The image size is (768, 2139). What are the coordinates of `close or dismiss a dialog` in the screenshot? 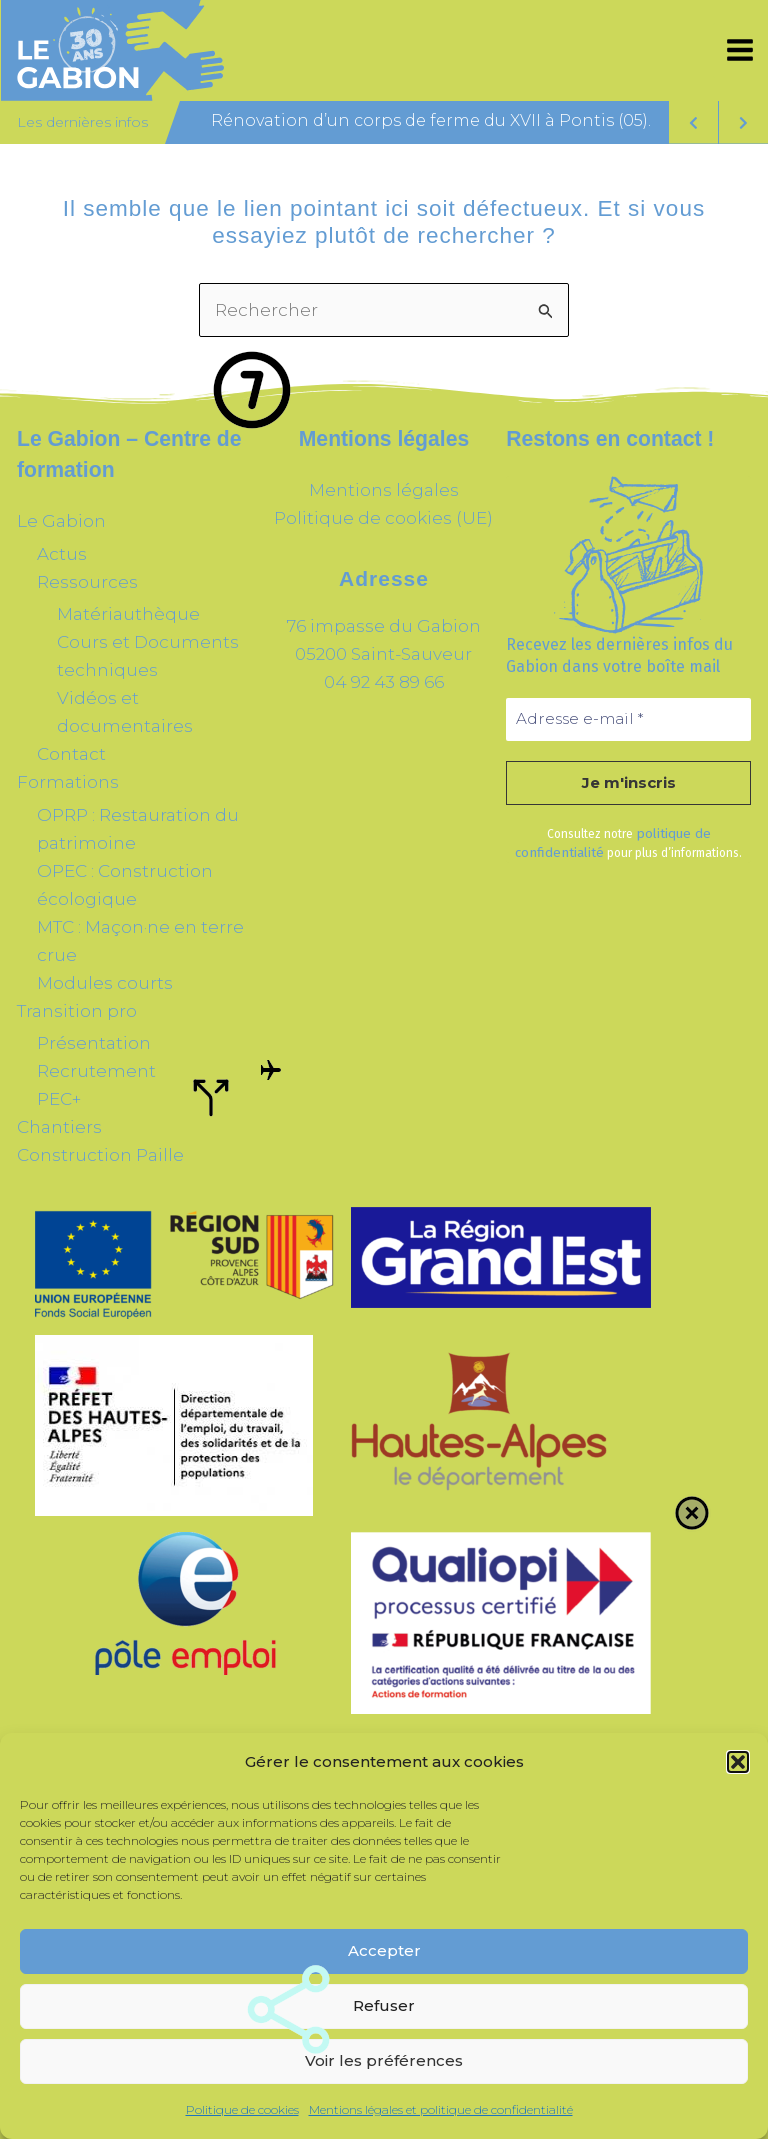 It's located at (692, 1513).